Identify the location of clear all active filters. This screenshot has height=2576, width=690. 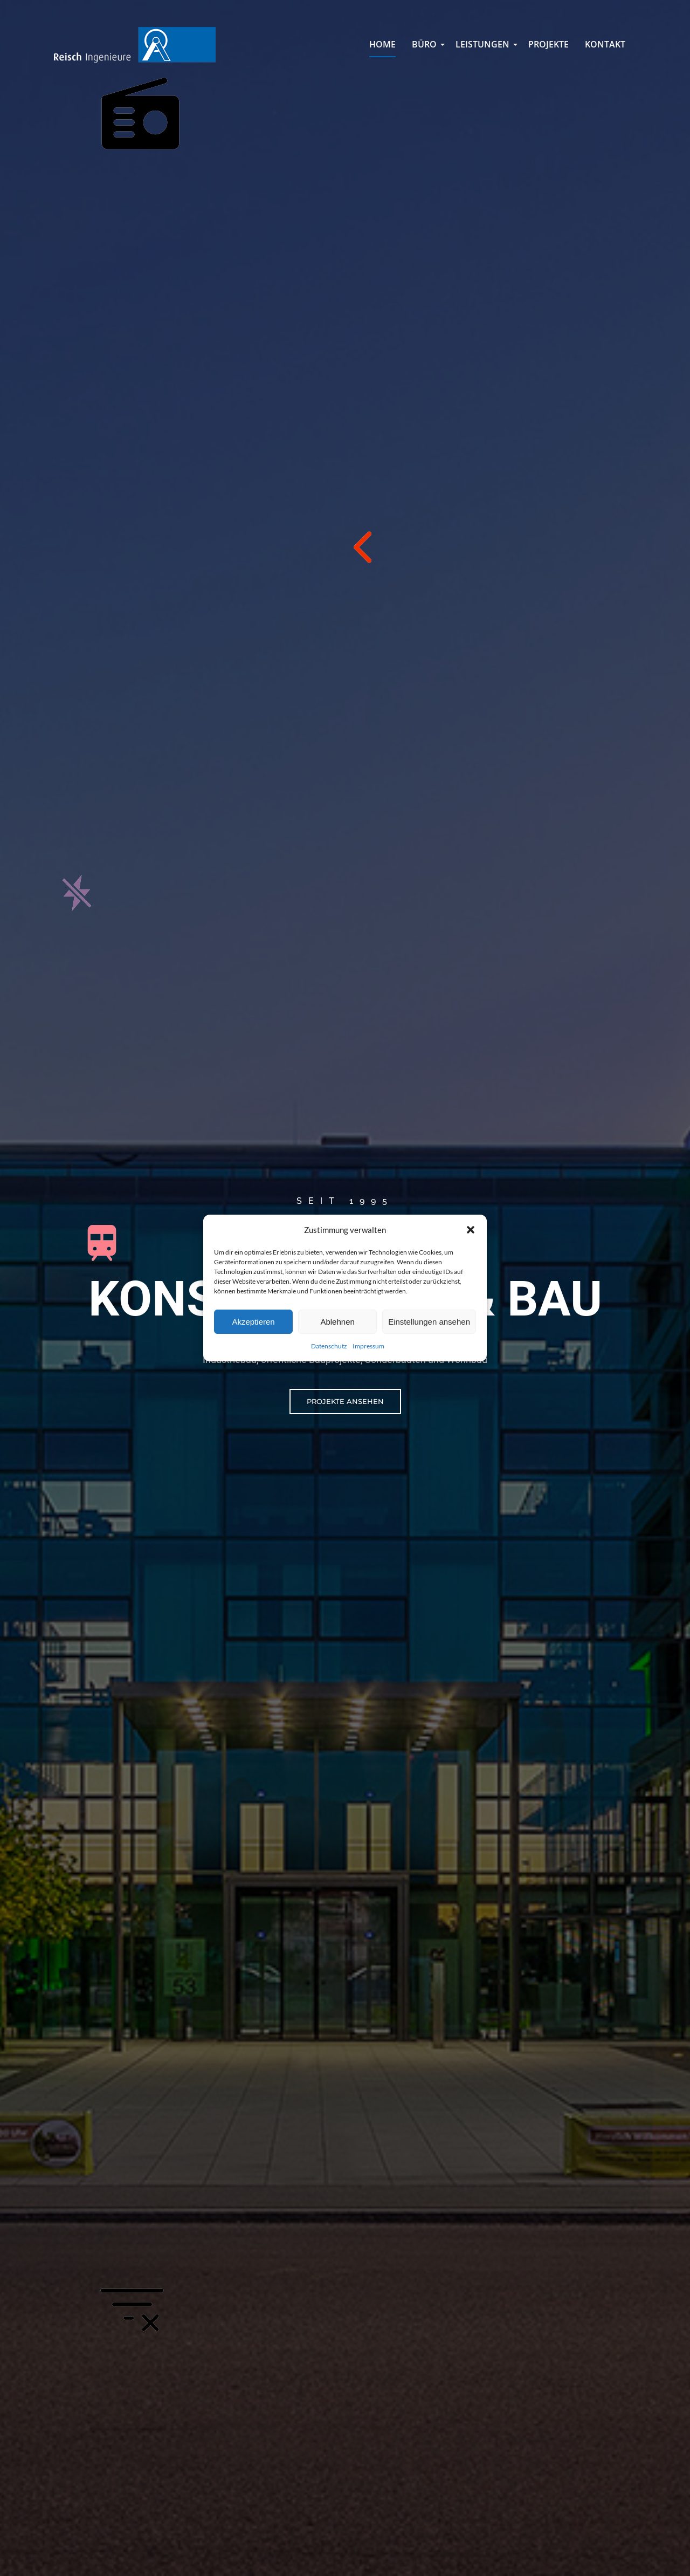
(132, 2302).